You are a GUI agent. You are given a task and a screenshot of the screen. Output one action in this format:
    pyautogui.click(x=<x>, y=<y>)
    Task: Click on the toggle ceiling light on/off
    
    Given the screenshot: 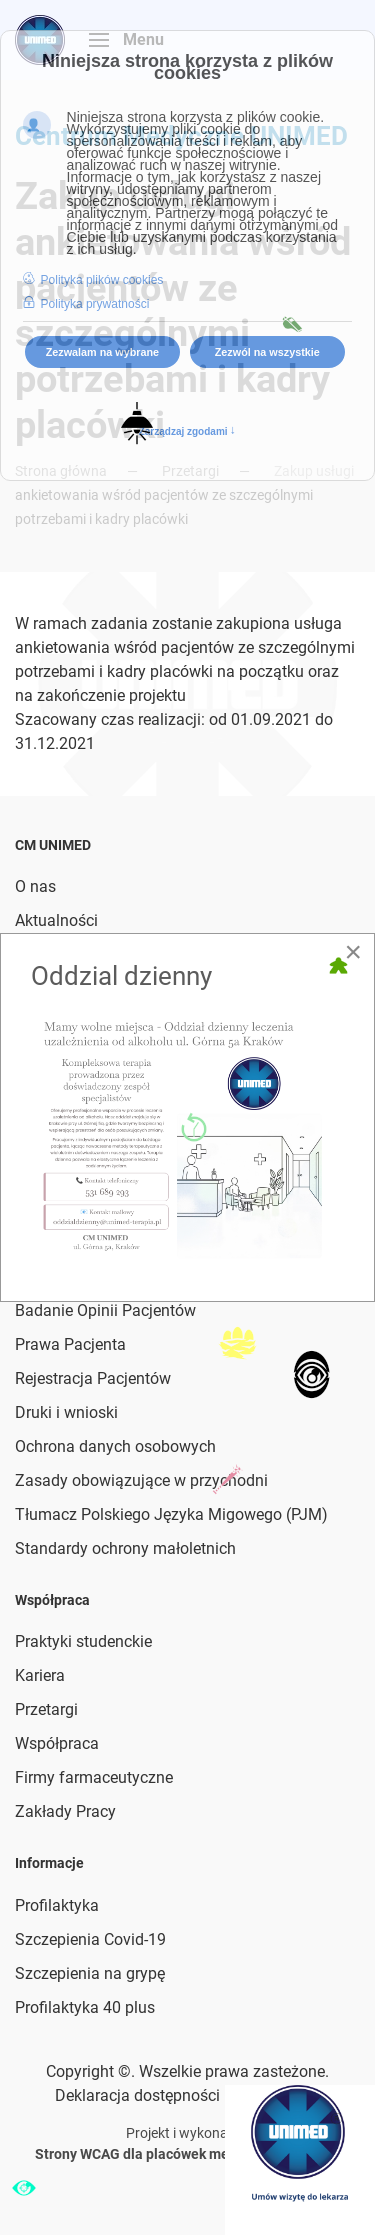 What is the action you would take?
    pyautogui.click(x=137, y=423)
    